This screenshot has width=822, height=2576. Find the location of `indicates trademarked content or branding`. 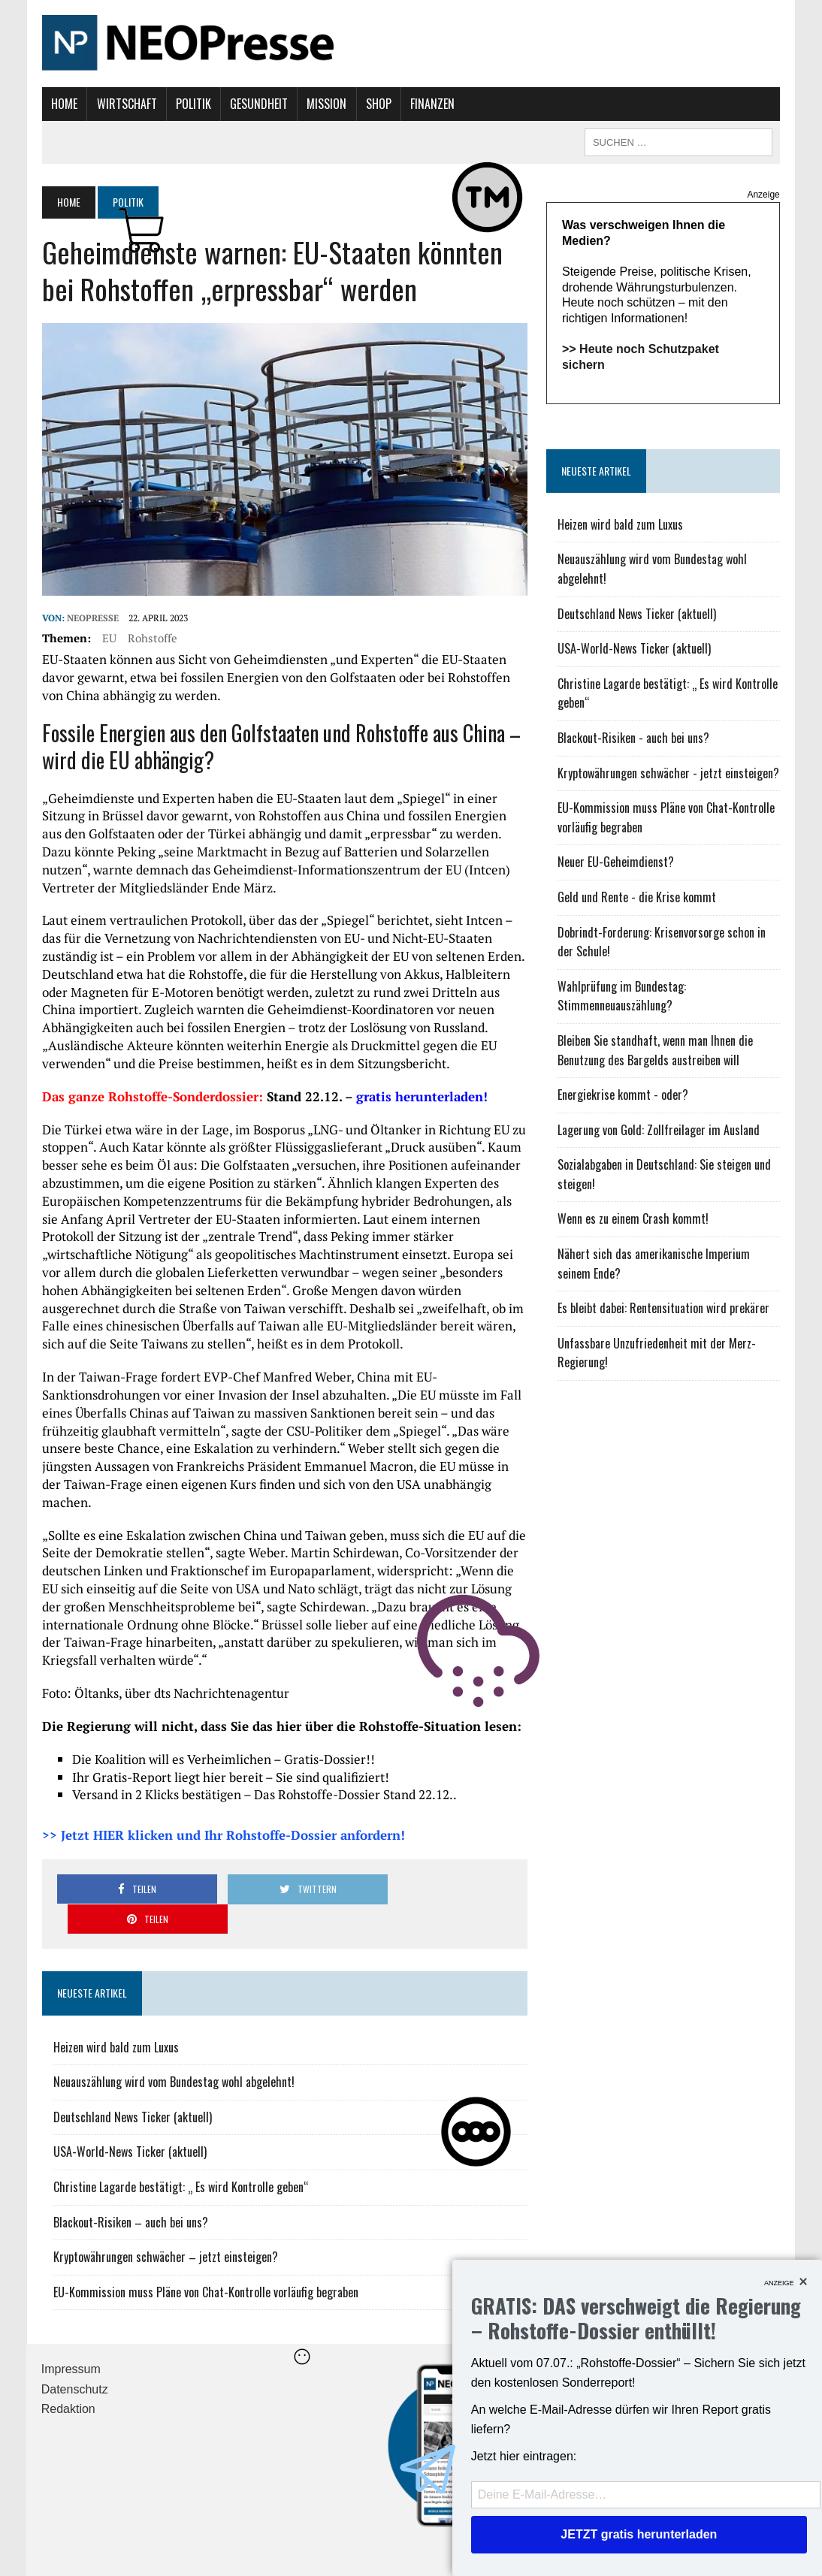

indicates trademarked content or branding is located at coordinates (487, 197).